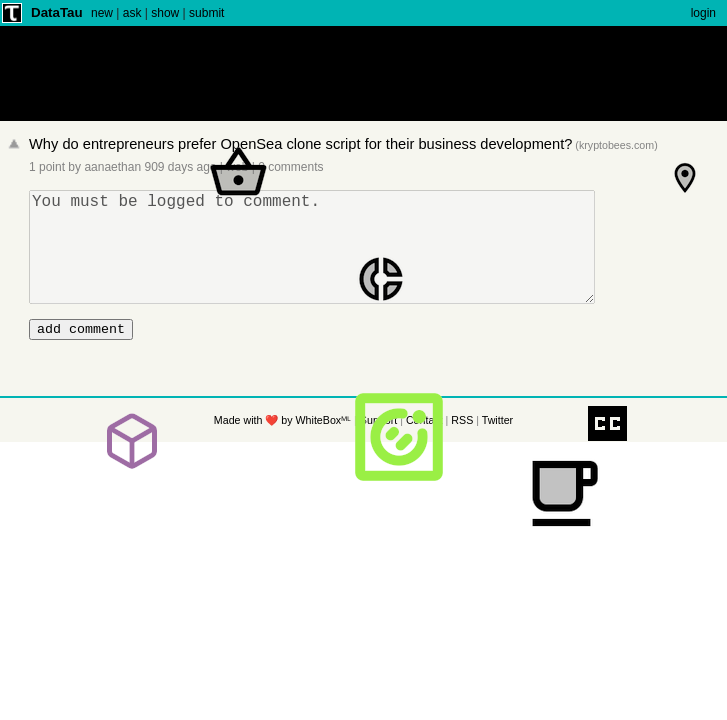 The height and width of the screenshot is (720, 727). What do you see at coordinates (381, 279) in the screenshot?
I see `view analytics or statistics breakdown` at bounding box center [381, 279].